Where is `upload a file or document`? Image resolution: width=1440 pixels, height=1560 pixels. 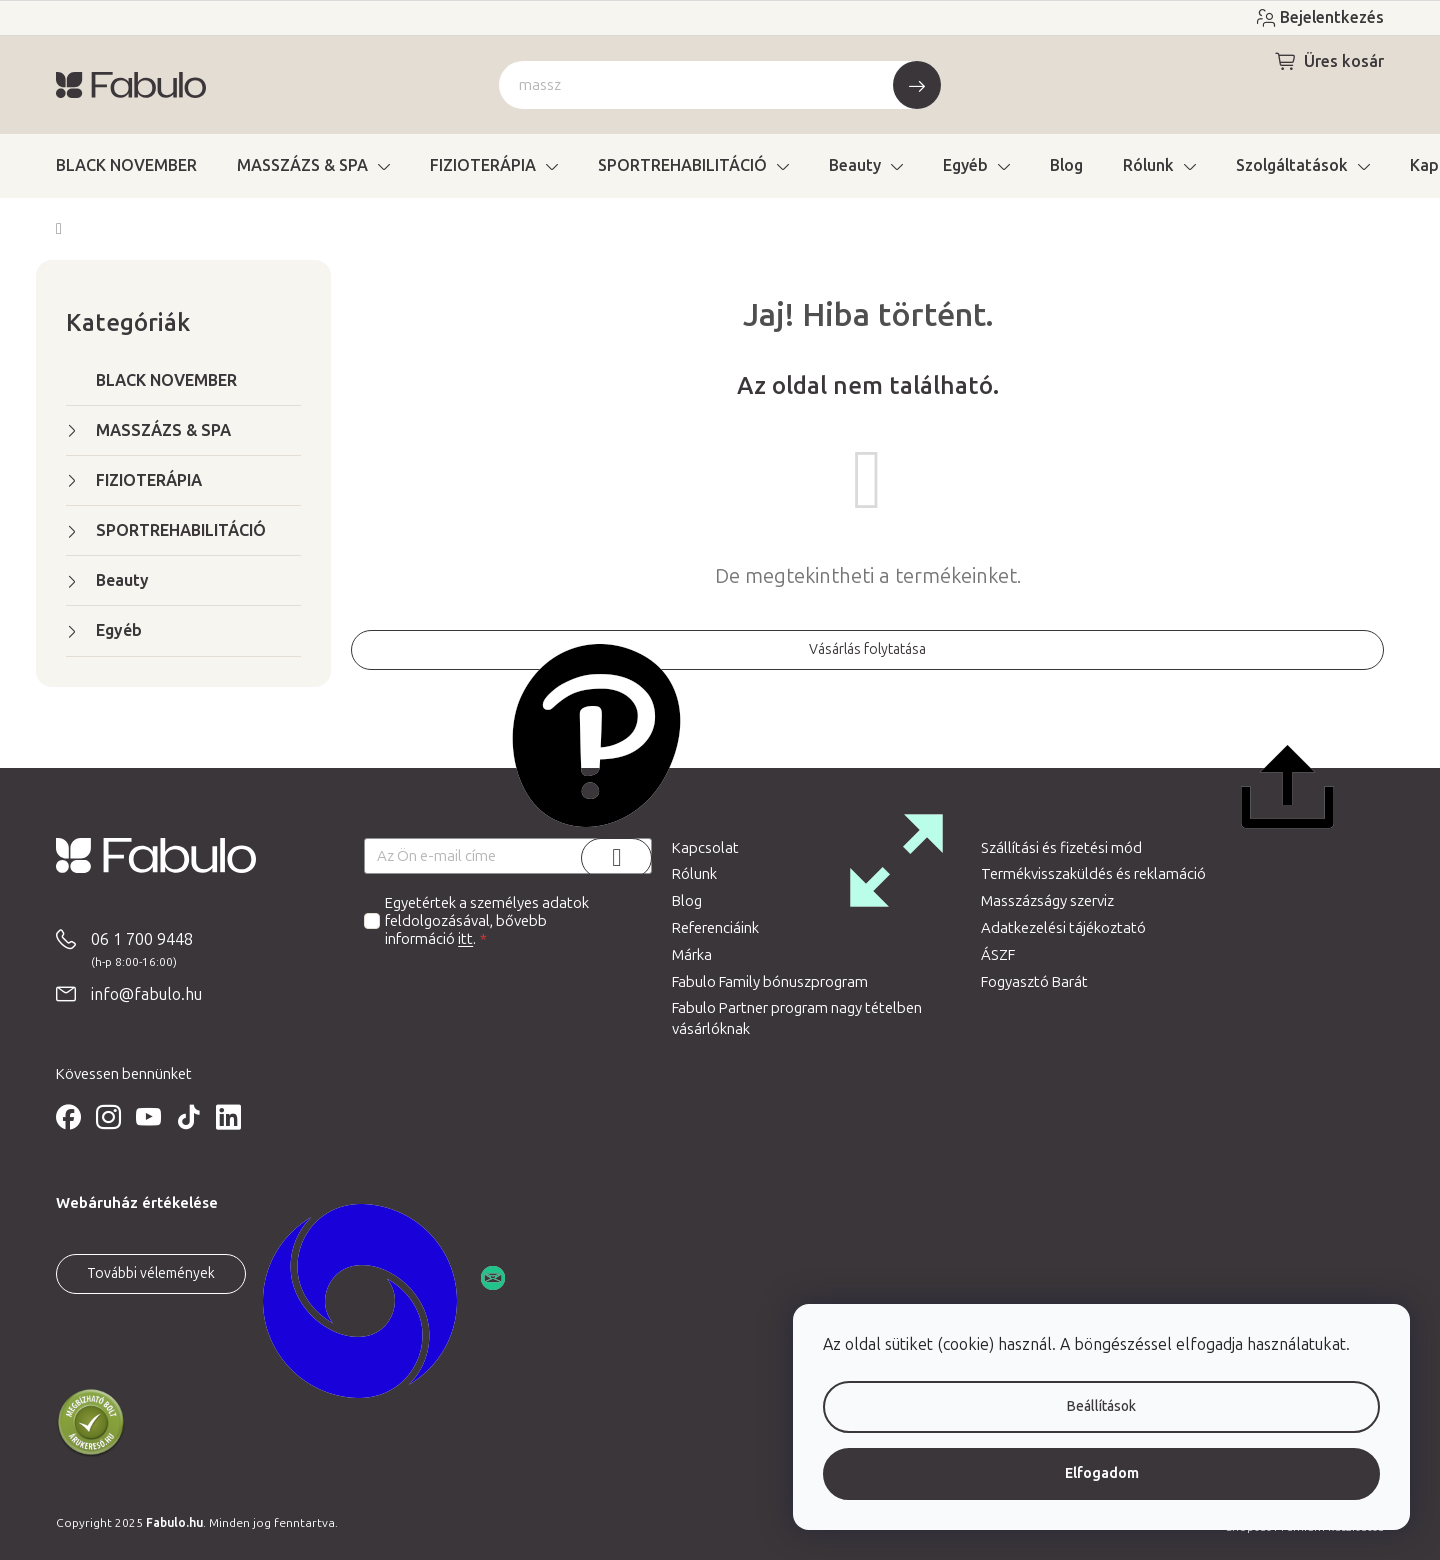 upload a file or document is located at coordinates (1287, 786).